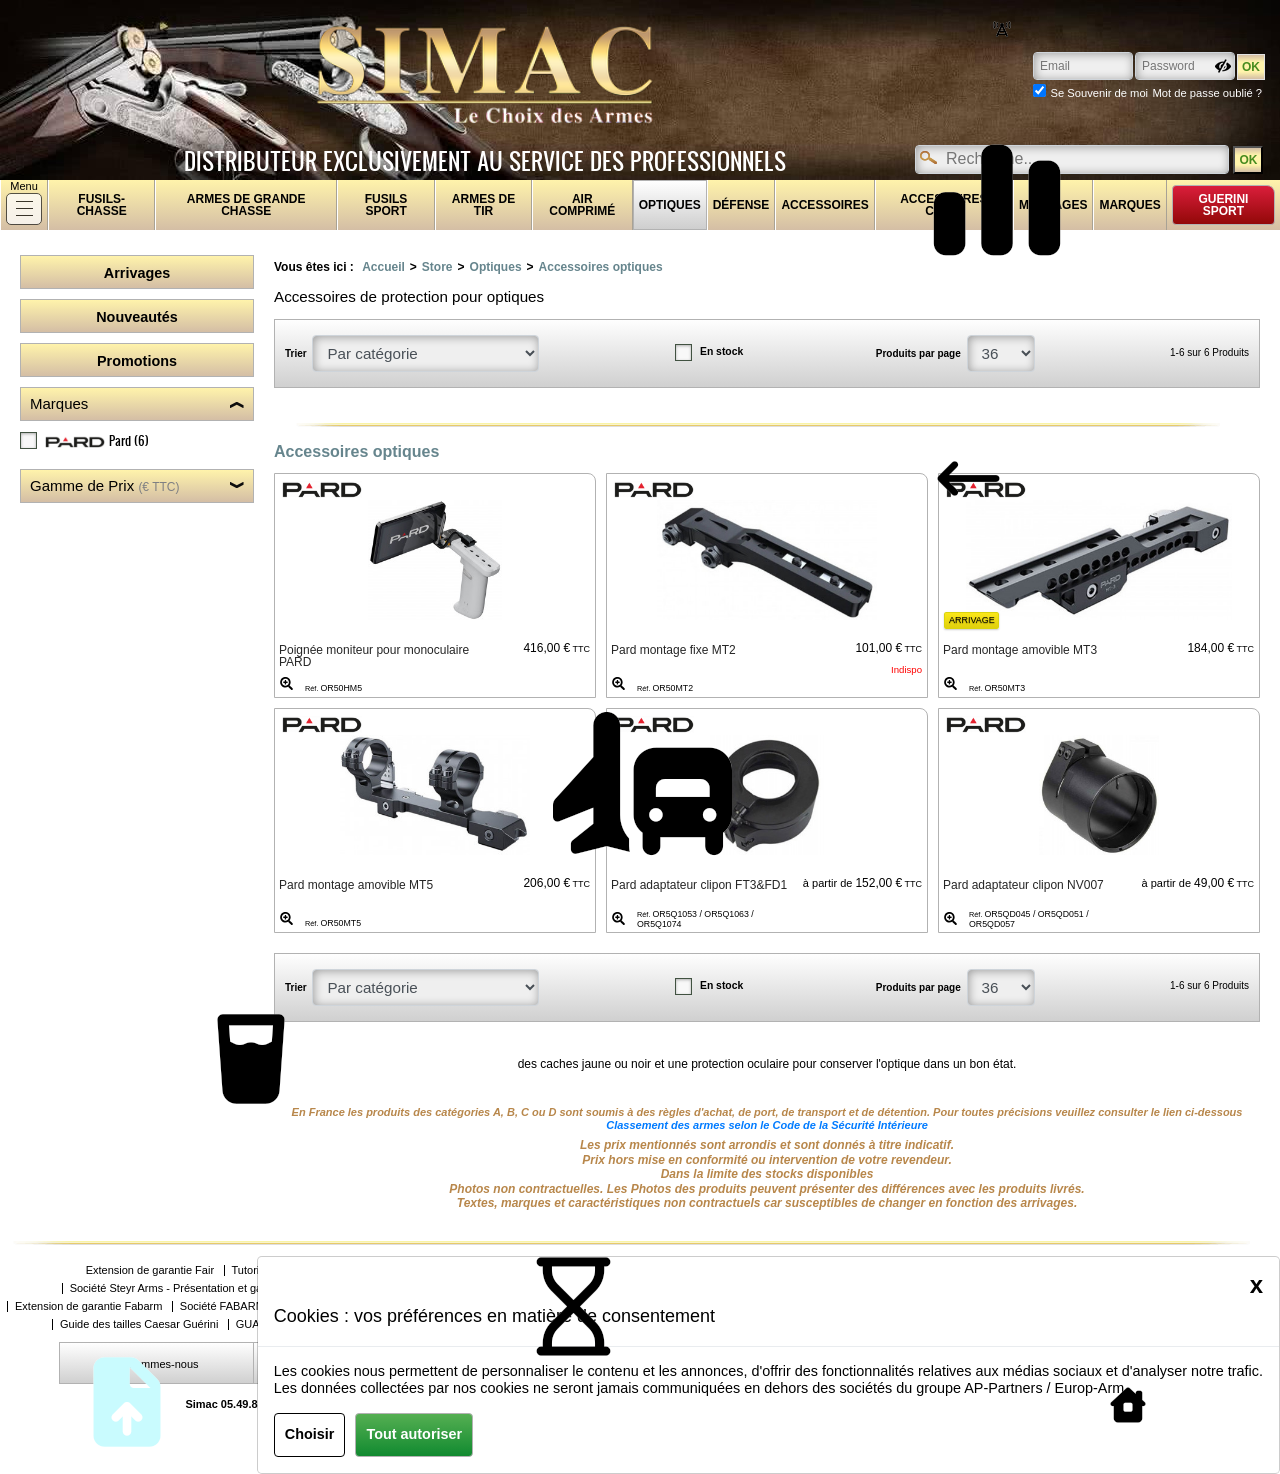 The height and width of the screenshot is (1474, 1280). What do you see at coordinates (573, 1306) in the screenshot?
I see `indicates loading or processing in progress` at bounding box center [573, 1306].